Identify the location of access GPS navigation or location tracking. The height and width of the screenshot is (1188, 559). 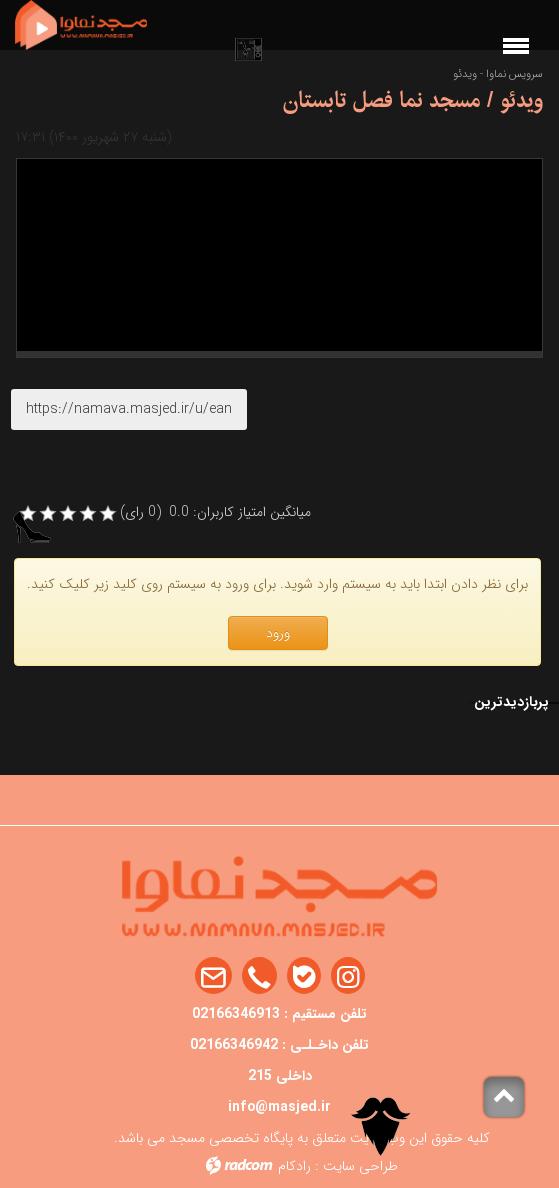
(248, 49).